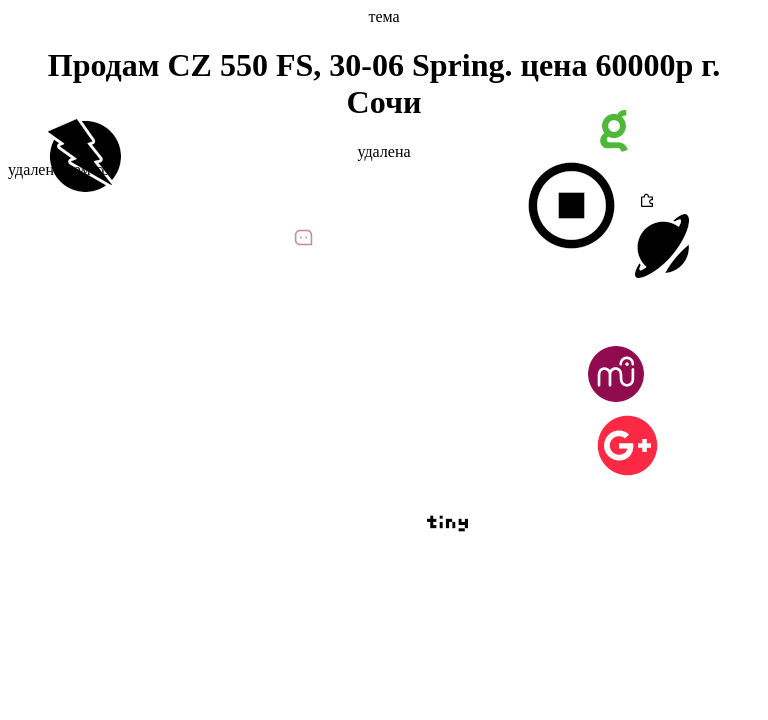  I want to click on open MuseScore music notation app, so click(616, 374).